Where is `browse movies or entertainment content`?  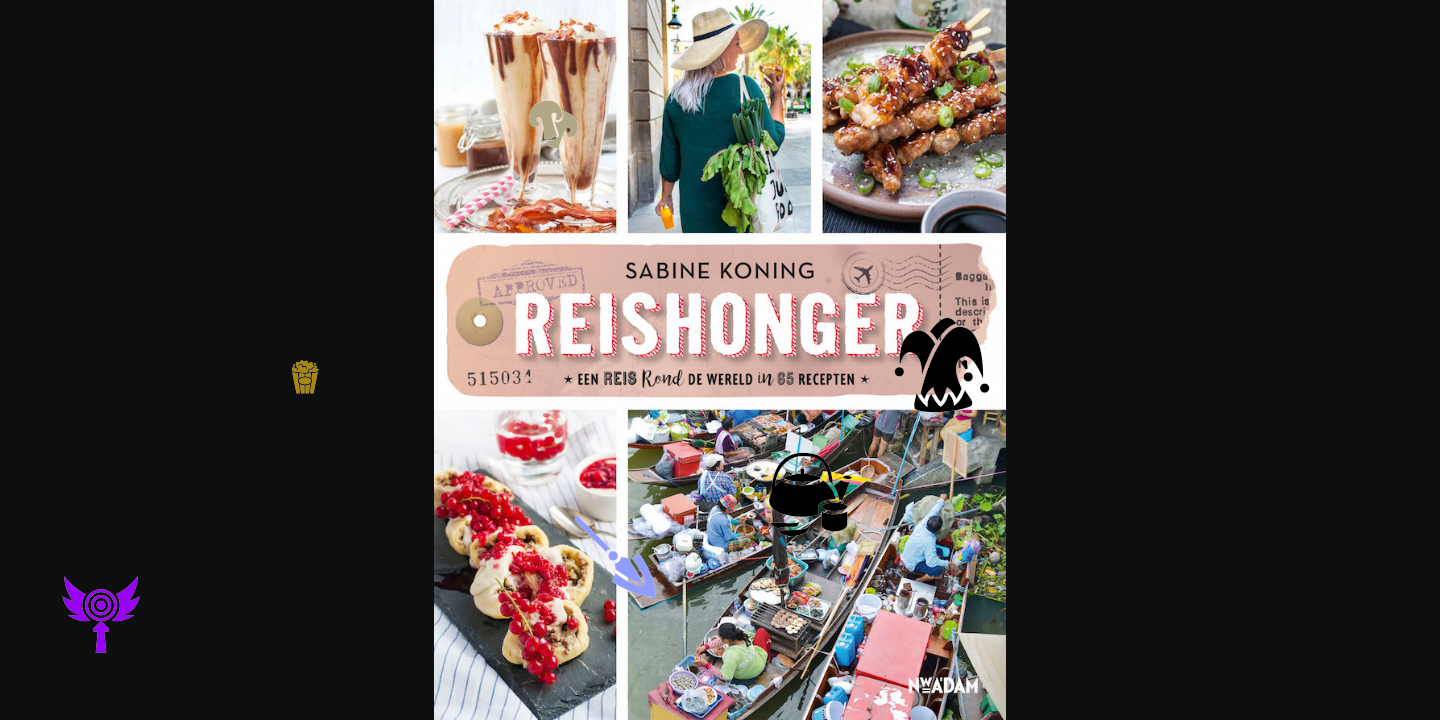 browse movies or entertainment content is located at coordinates (305, 377).